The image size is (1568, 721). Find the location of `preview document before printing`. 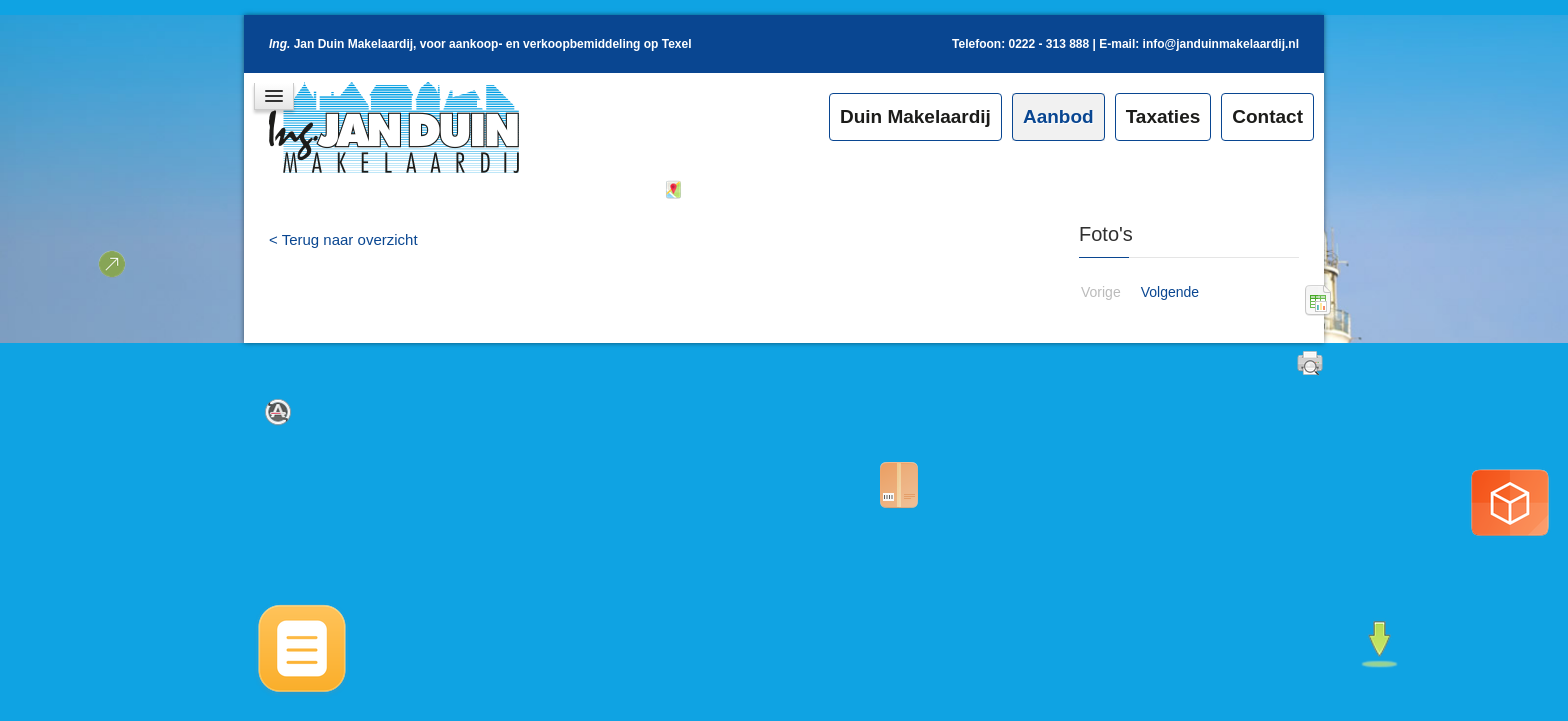

preview document before printing is located at coordinates (1310, 363).